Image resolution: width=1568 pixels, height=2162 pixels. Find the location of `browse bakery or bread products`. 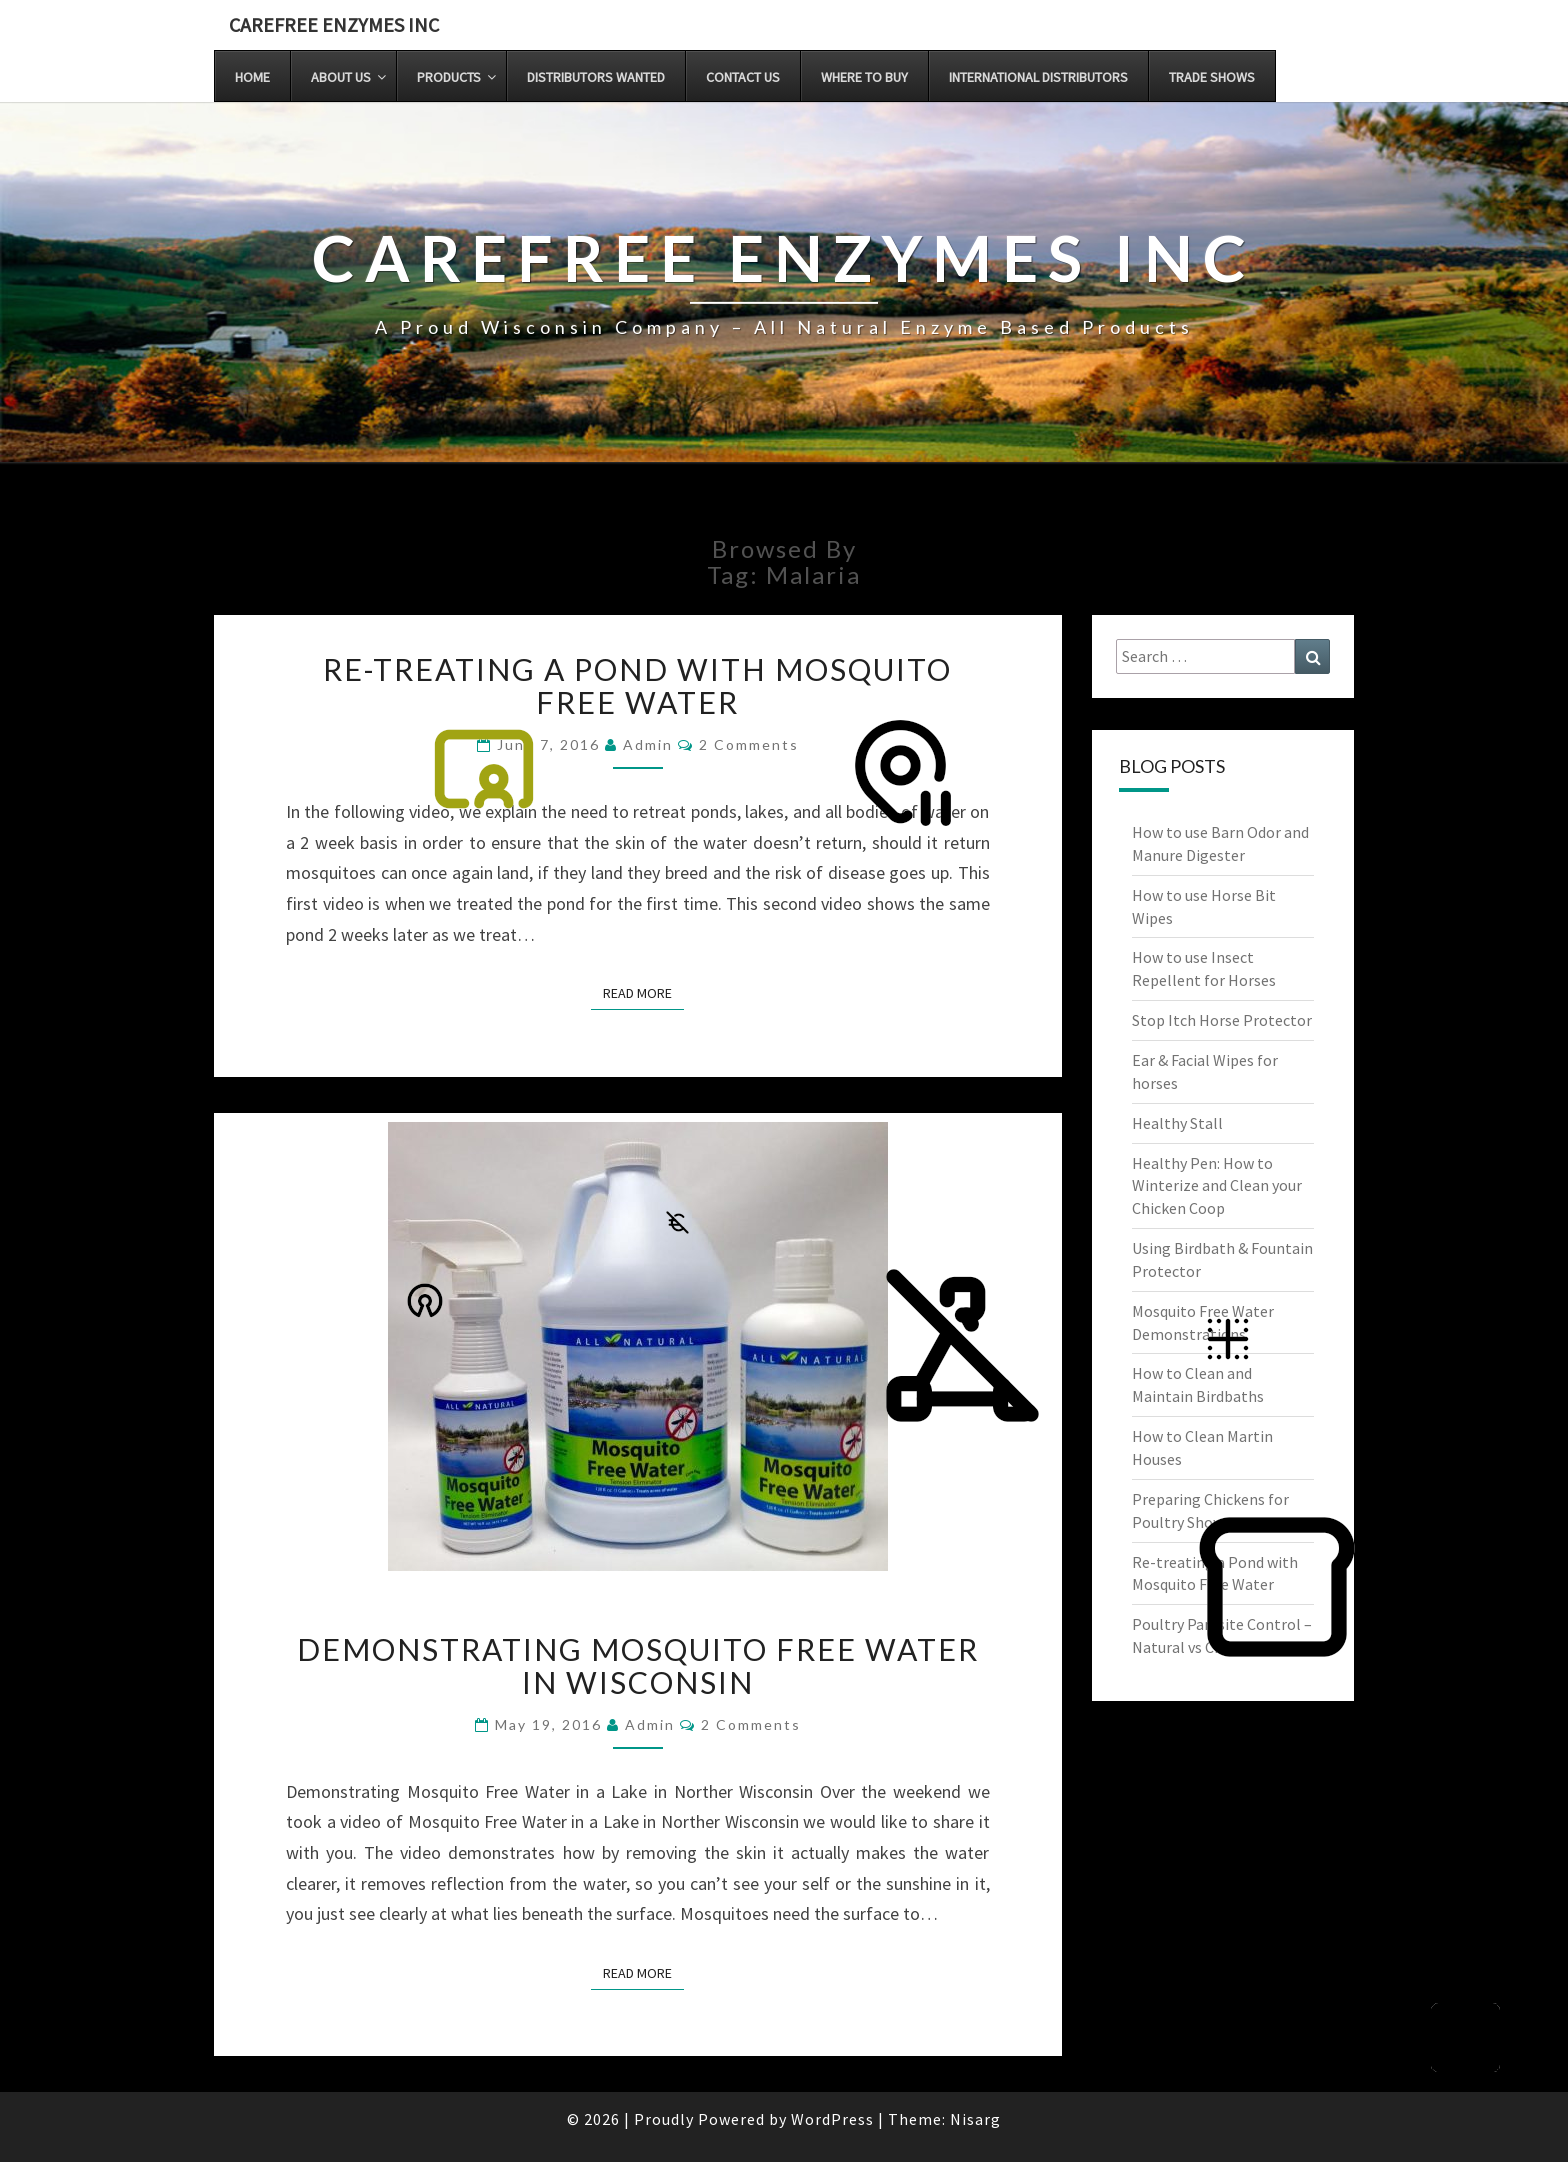

browse bakery or bread products is located at coordinates (1277, 1587).